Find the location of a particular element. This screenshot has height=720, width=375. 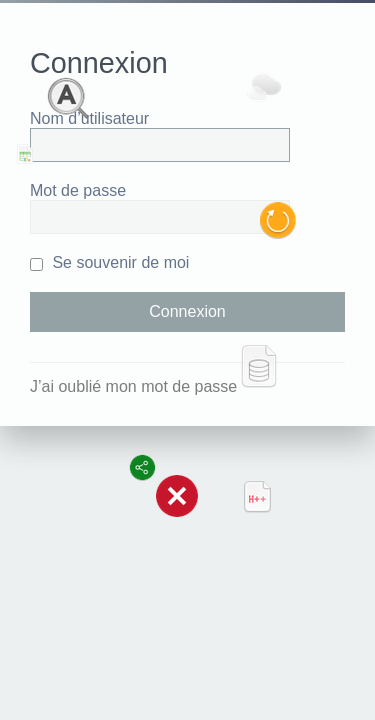

restart the system is located at coordinates (278, 220).